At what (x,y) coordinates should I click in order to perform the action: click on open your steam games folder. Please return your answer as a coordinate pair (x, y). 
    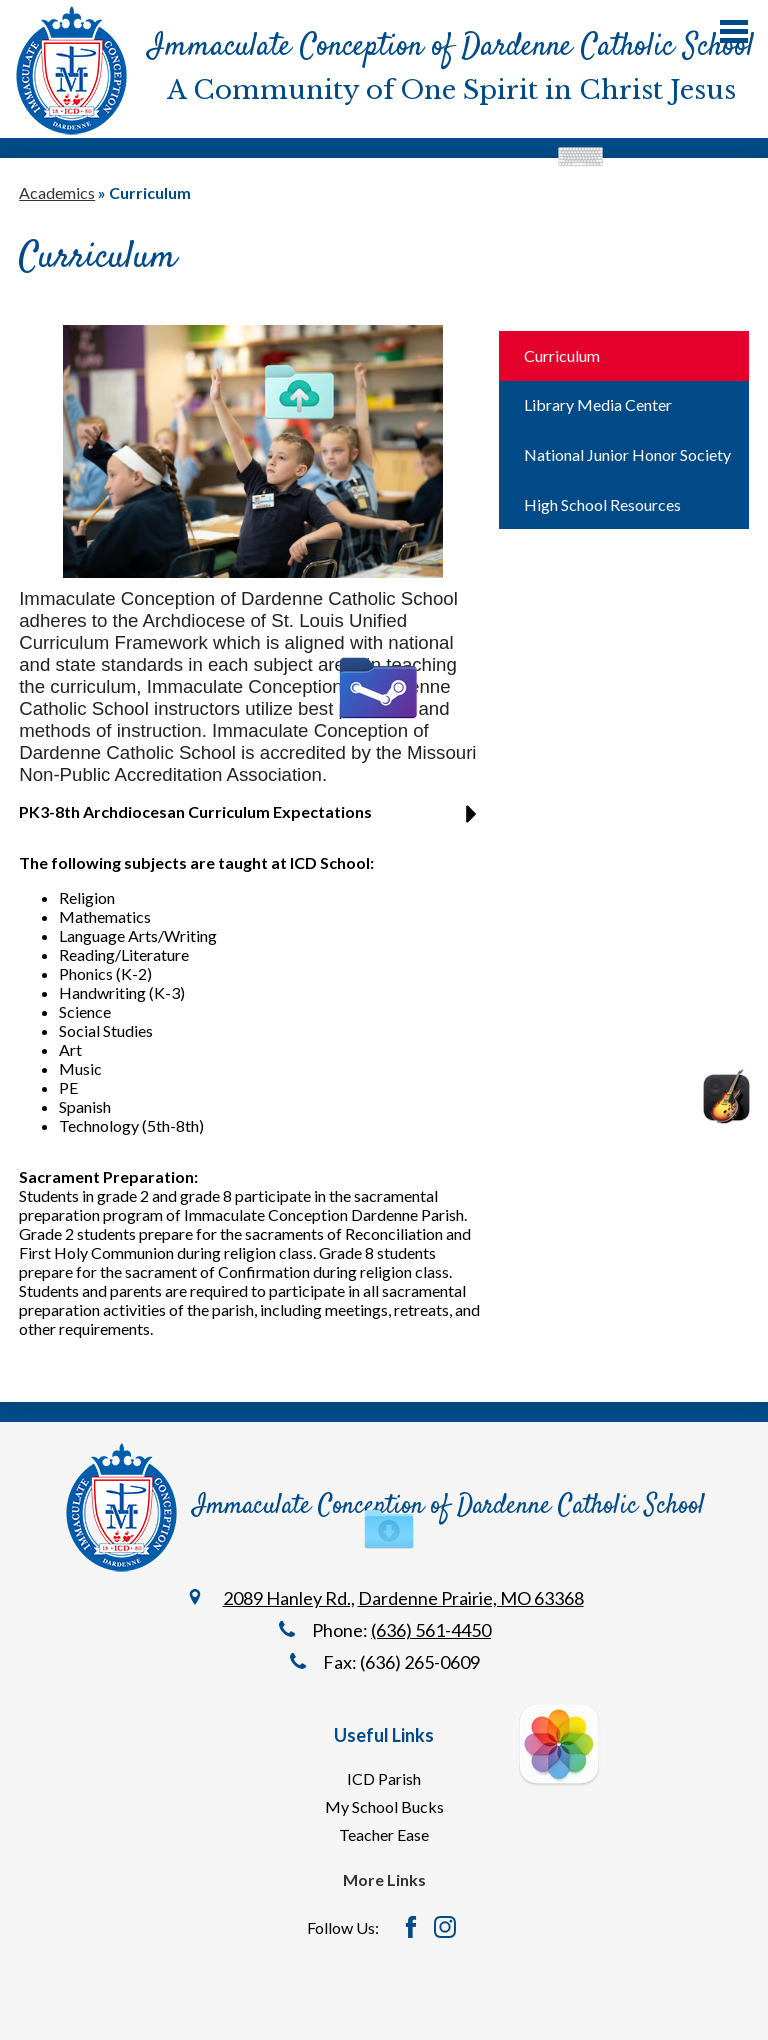
    Looking at the image, I should click on (378, 690).